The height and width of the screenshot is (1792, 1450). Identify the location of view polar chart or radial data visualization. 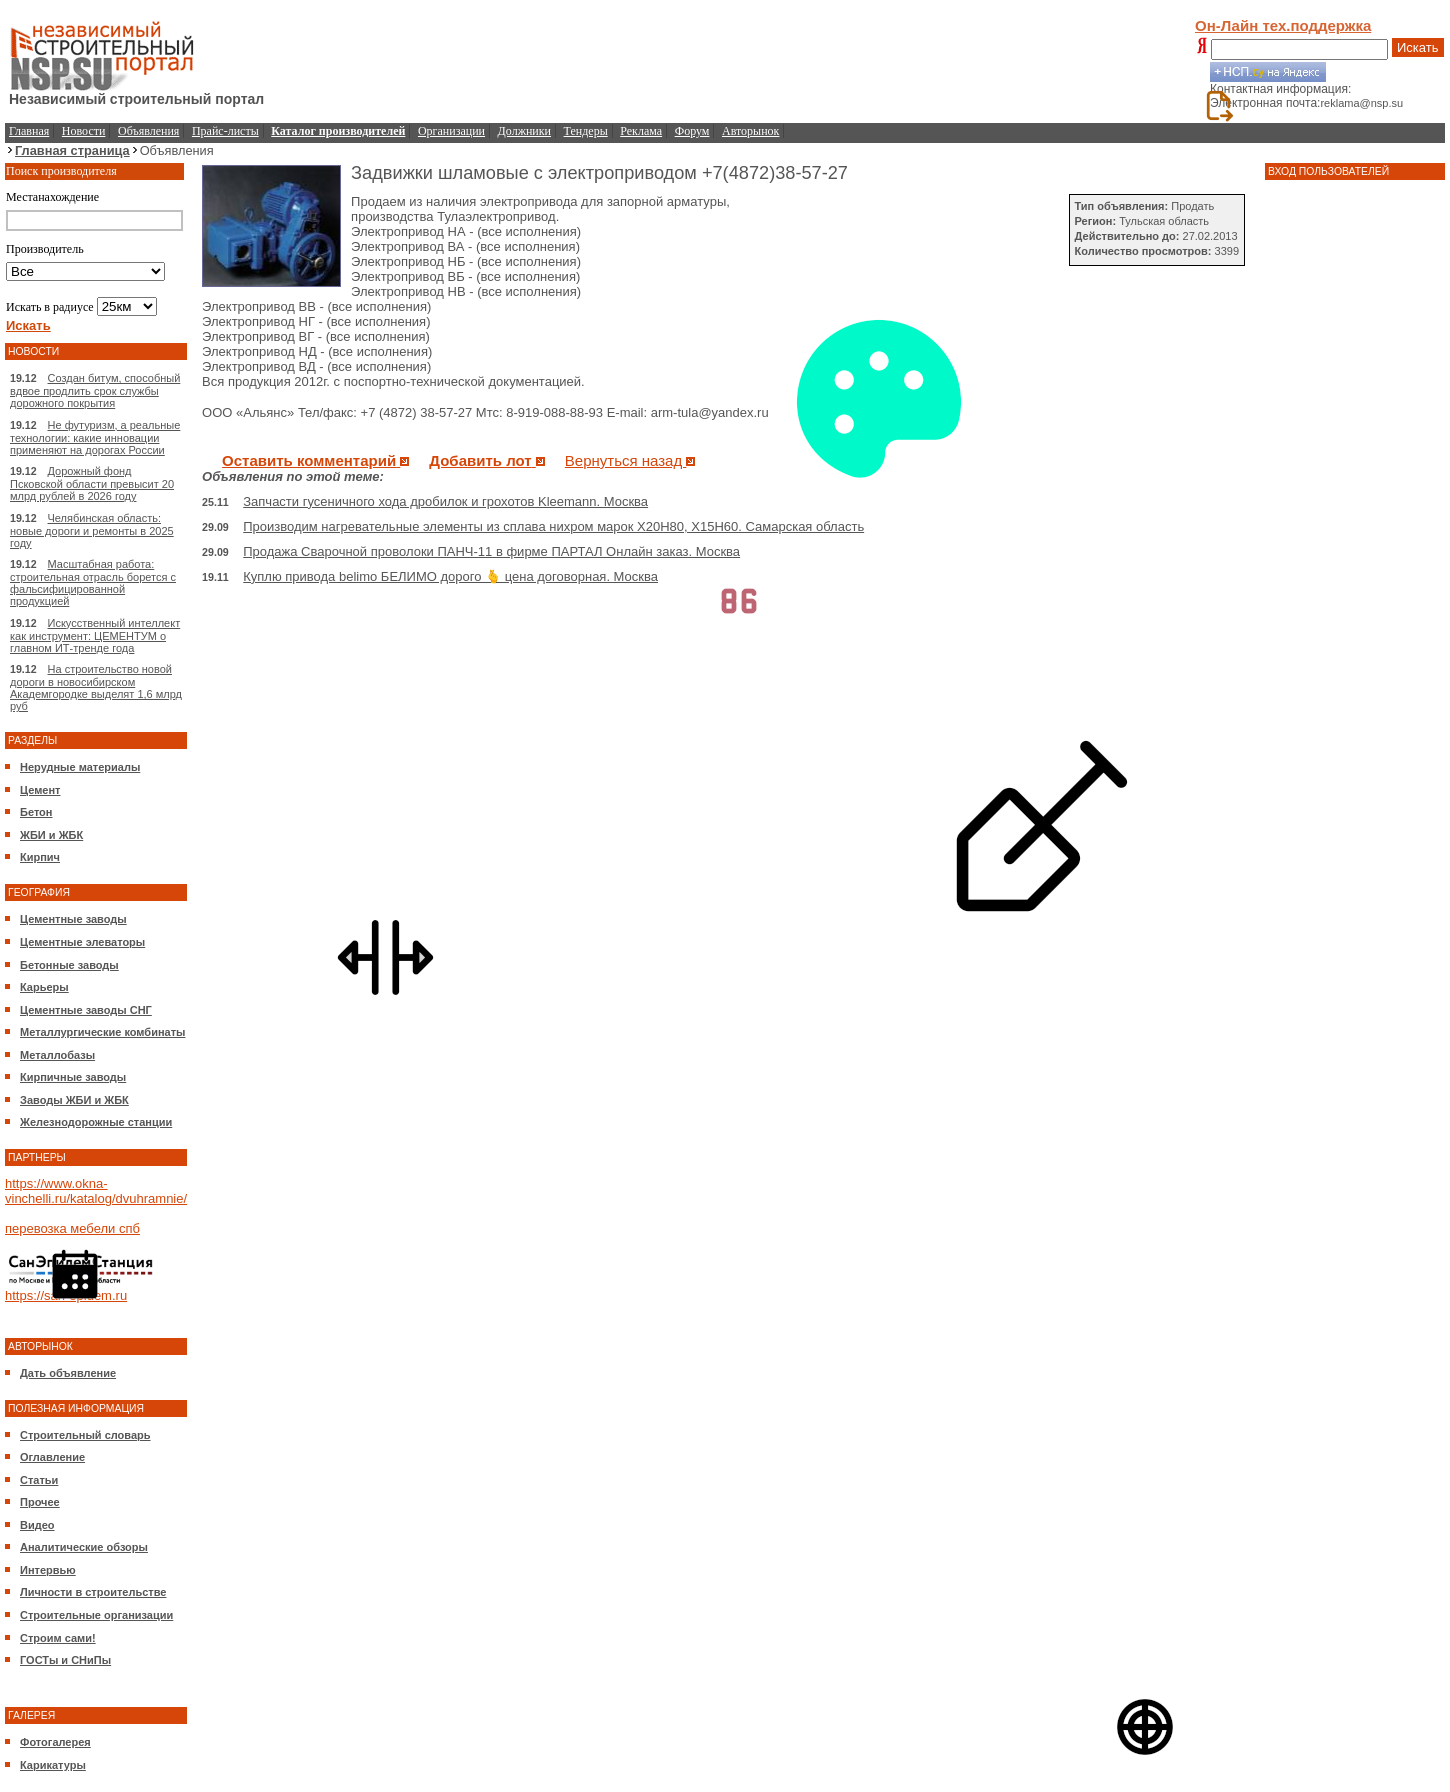
(1145, 1727).